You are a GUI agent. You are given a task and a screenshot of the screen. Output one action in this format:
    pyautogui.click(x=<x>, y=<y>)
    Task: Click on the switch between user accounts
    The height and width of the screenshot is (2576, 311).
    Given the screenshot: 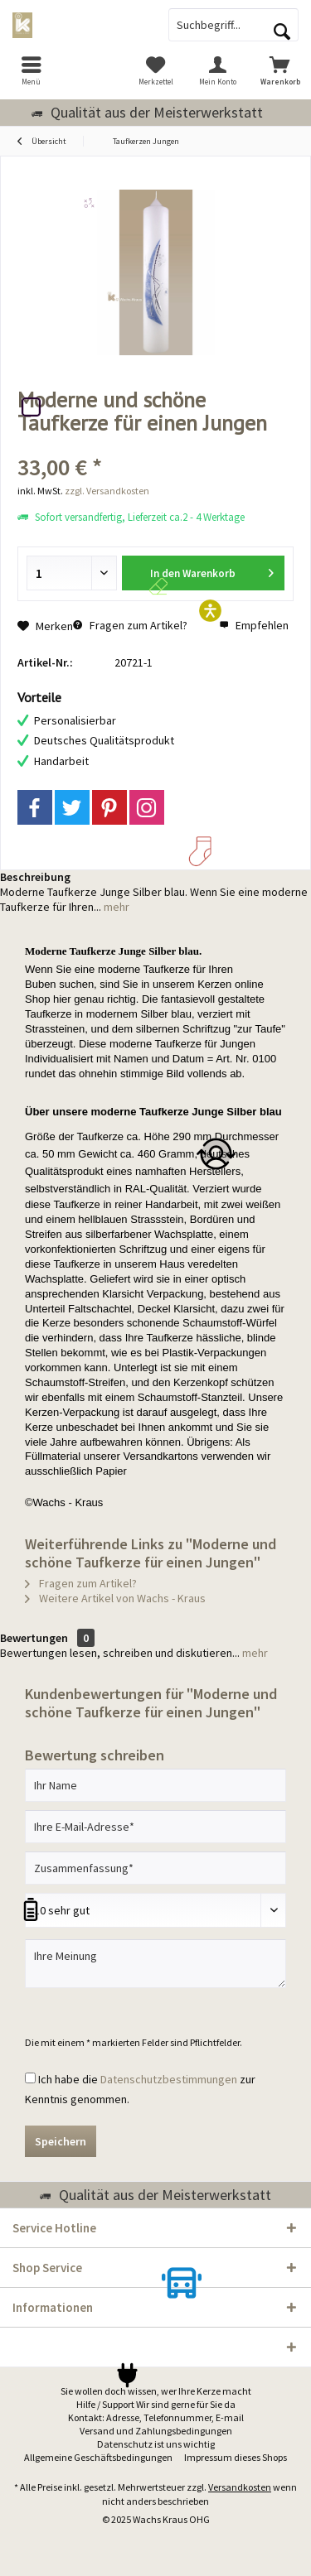 What is the action you would take?
    pyautogui.click(x=216, y=1153)
    